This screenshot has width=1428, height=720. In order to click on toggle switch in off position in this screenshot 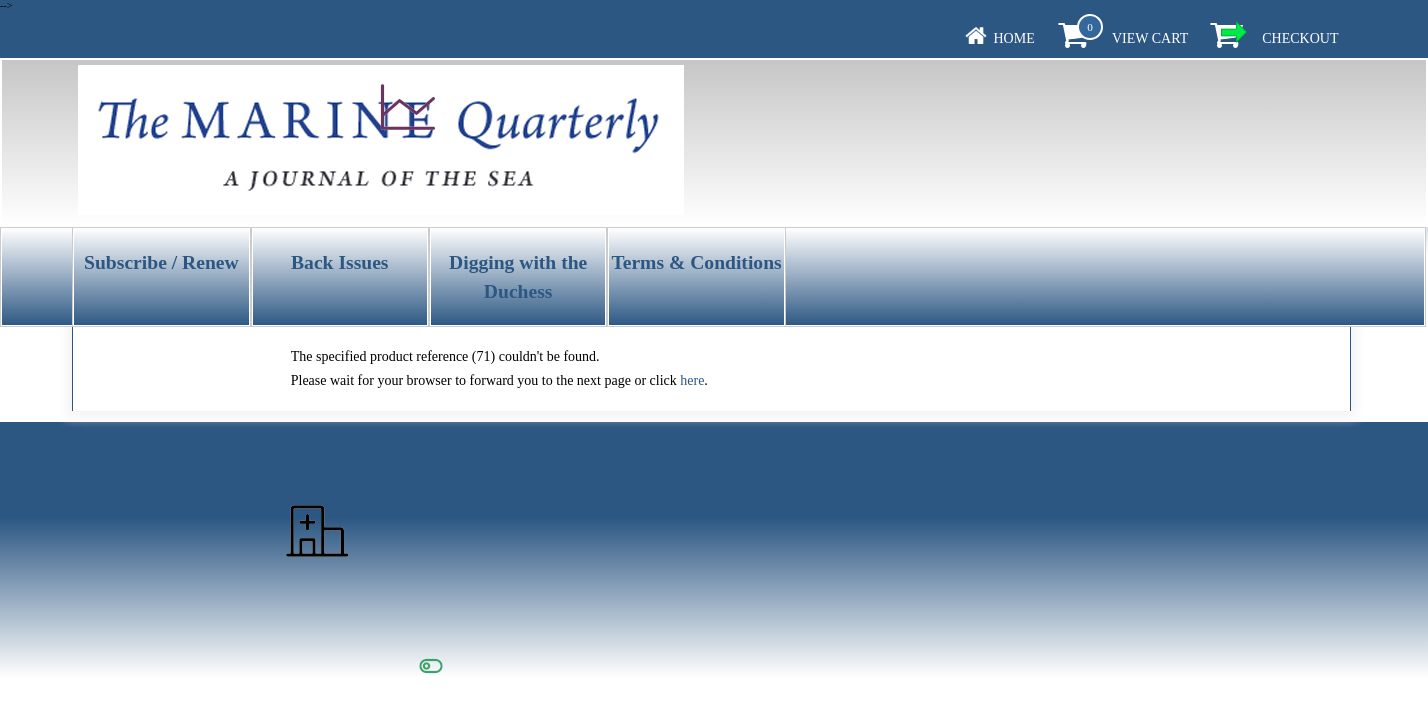, I will do `click(431, 666)`.